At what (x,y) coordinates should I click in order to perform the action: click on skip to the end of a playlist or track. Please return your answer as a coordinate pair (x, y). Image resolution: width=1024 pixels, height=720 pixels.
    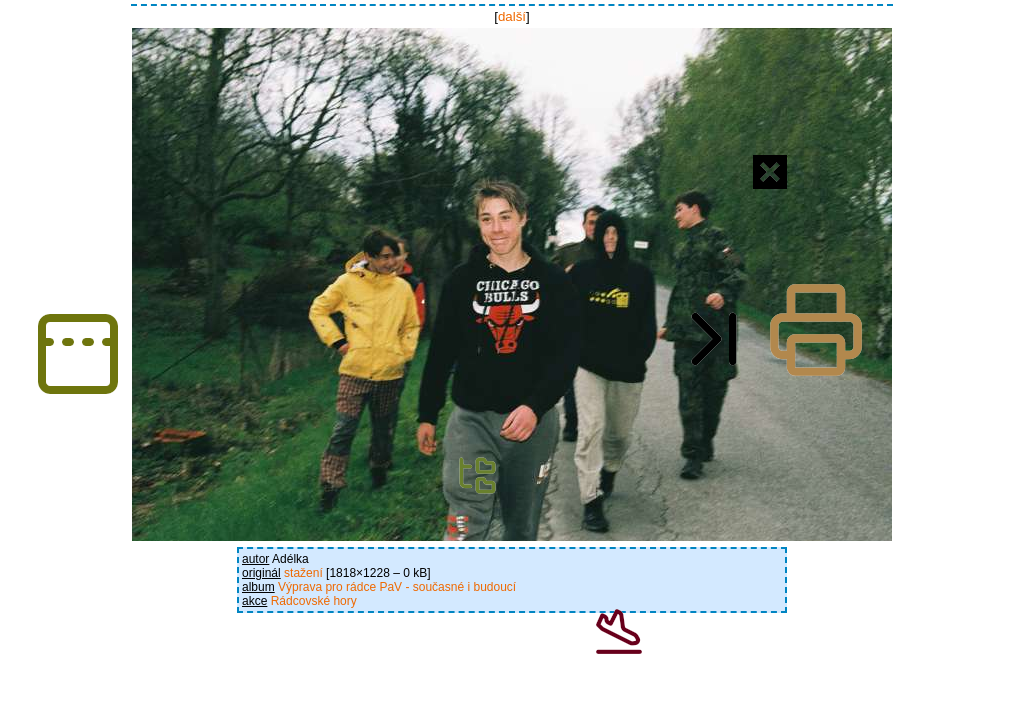
    Looking at the image, I should click on (714, 339).